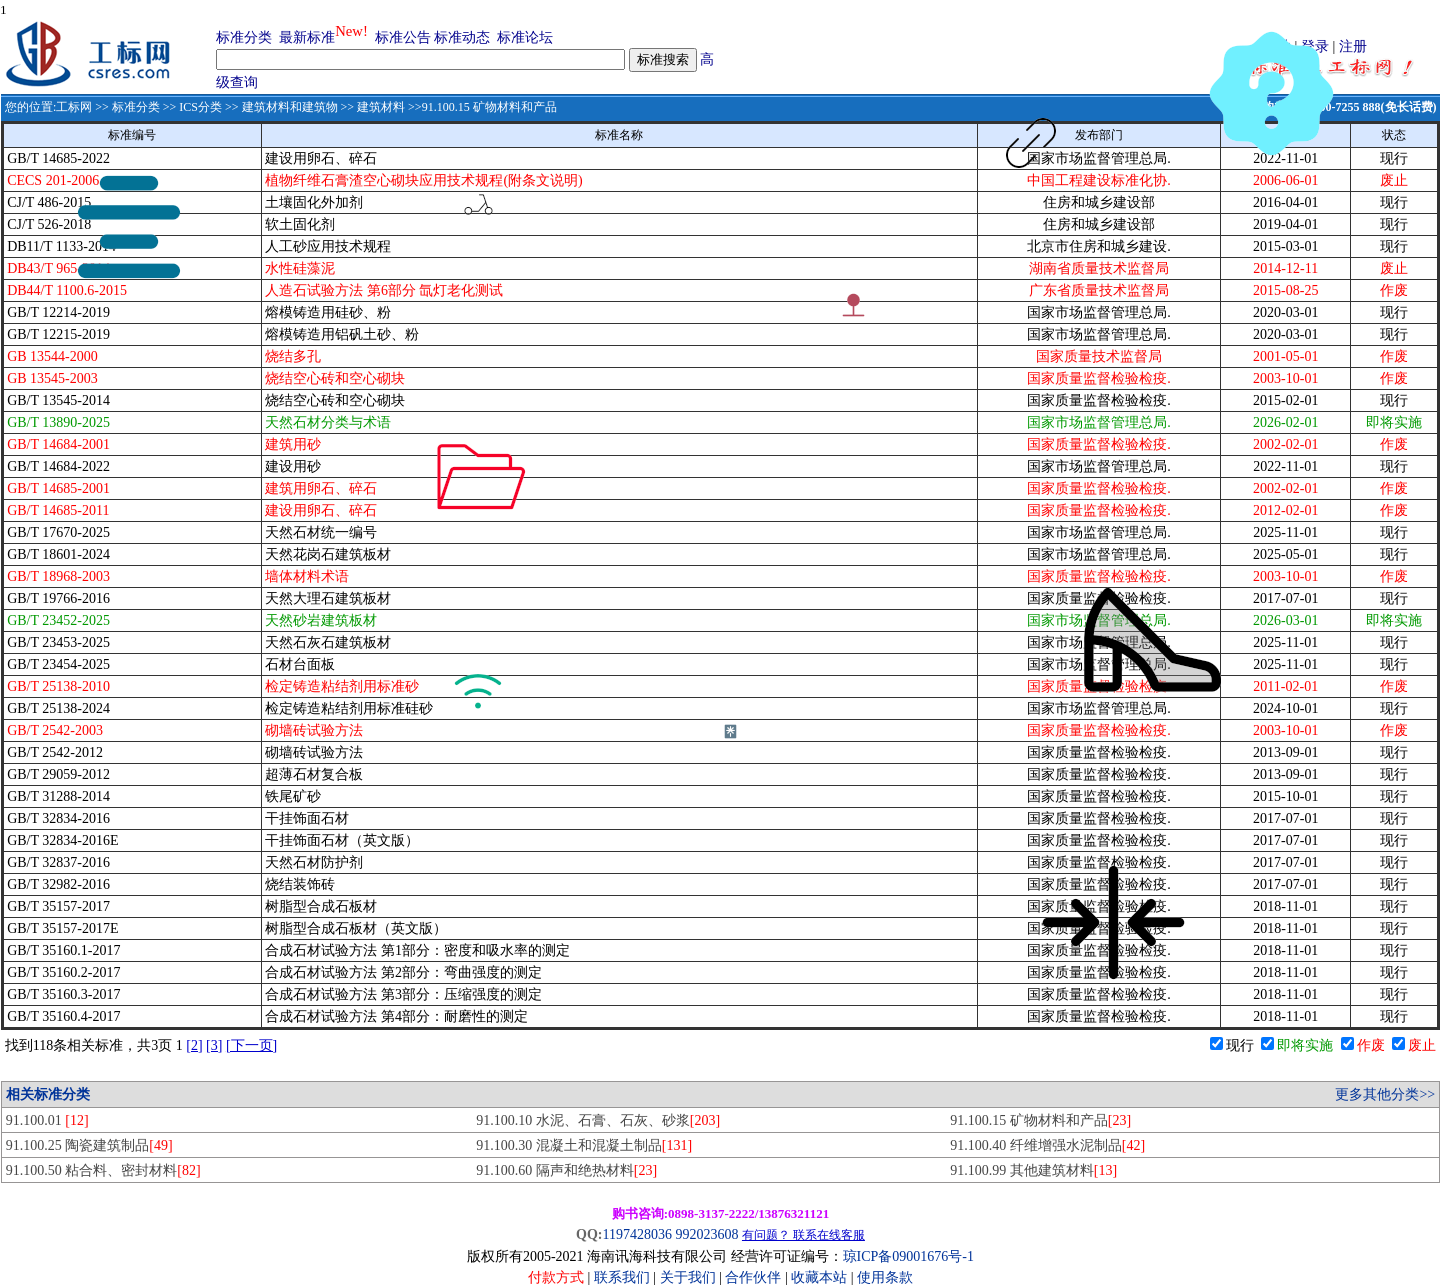 The height and width of the screenshot is (1288, 1440). Describe the element at coordinates (478, 475) in the screenshot. I see `open folder containing files` at that location.